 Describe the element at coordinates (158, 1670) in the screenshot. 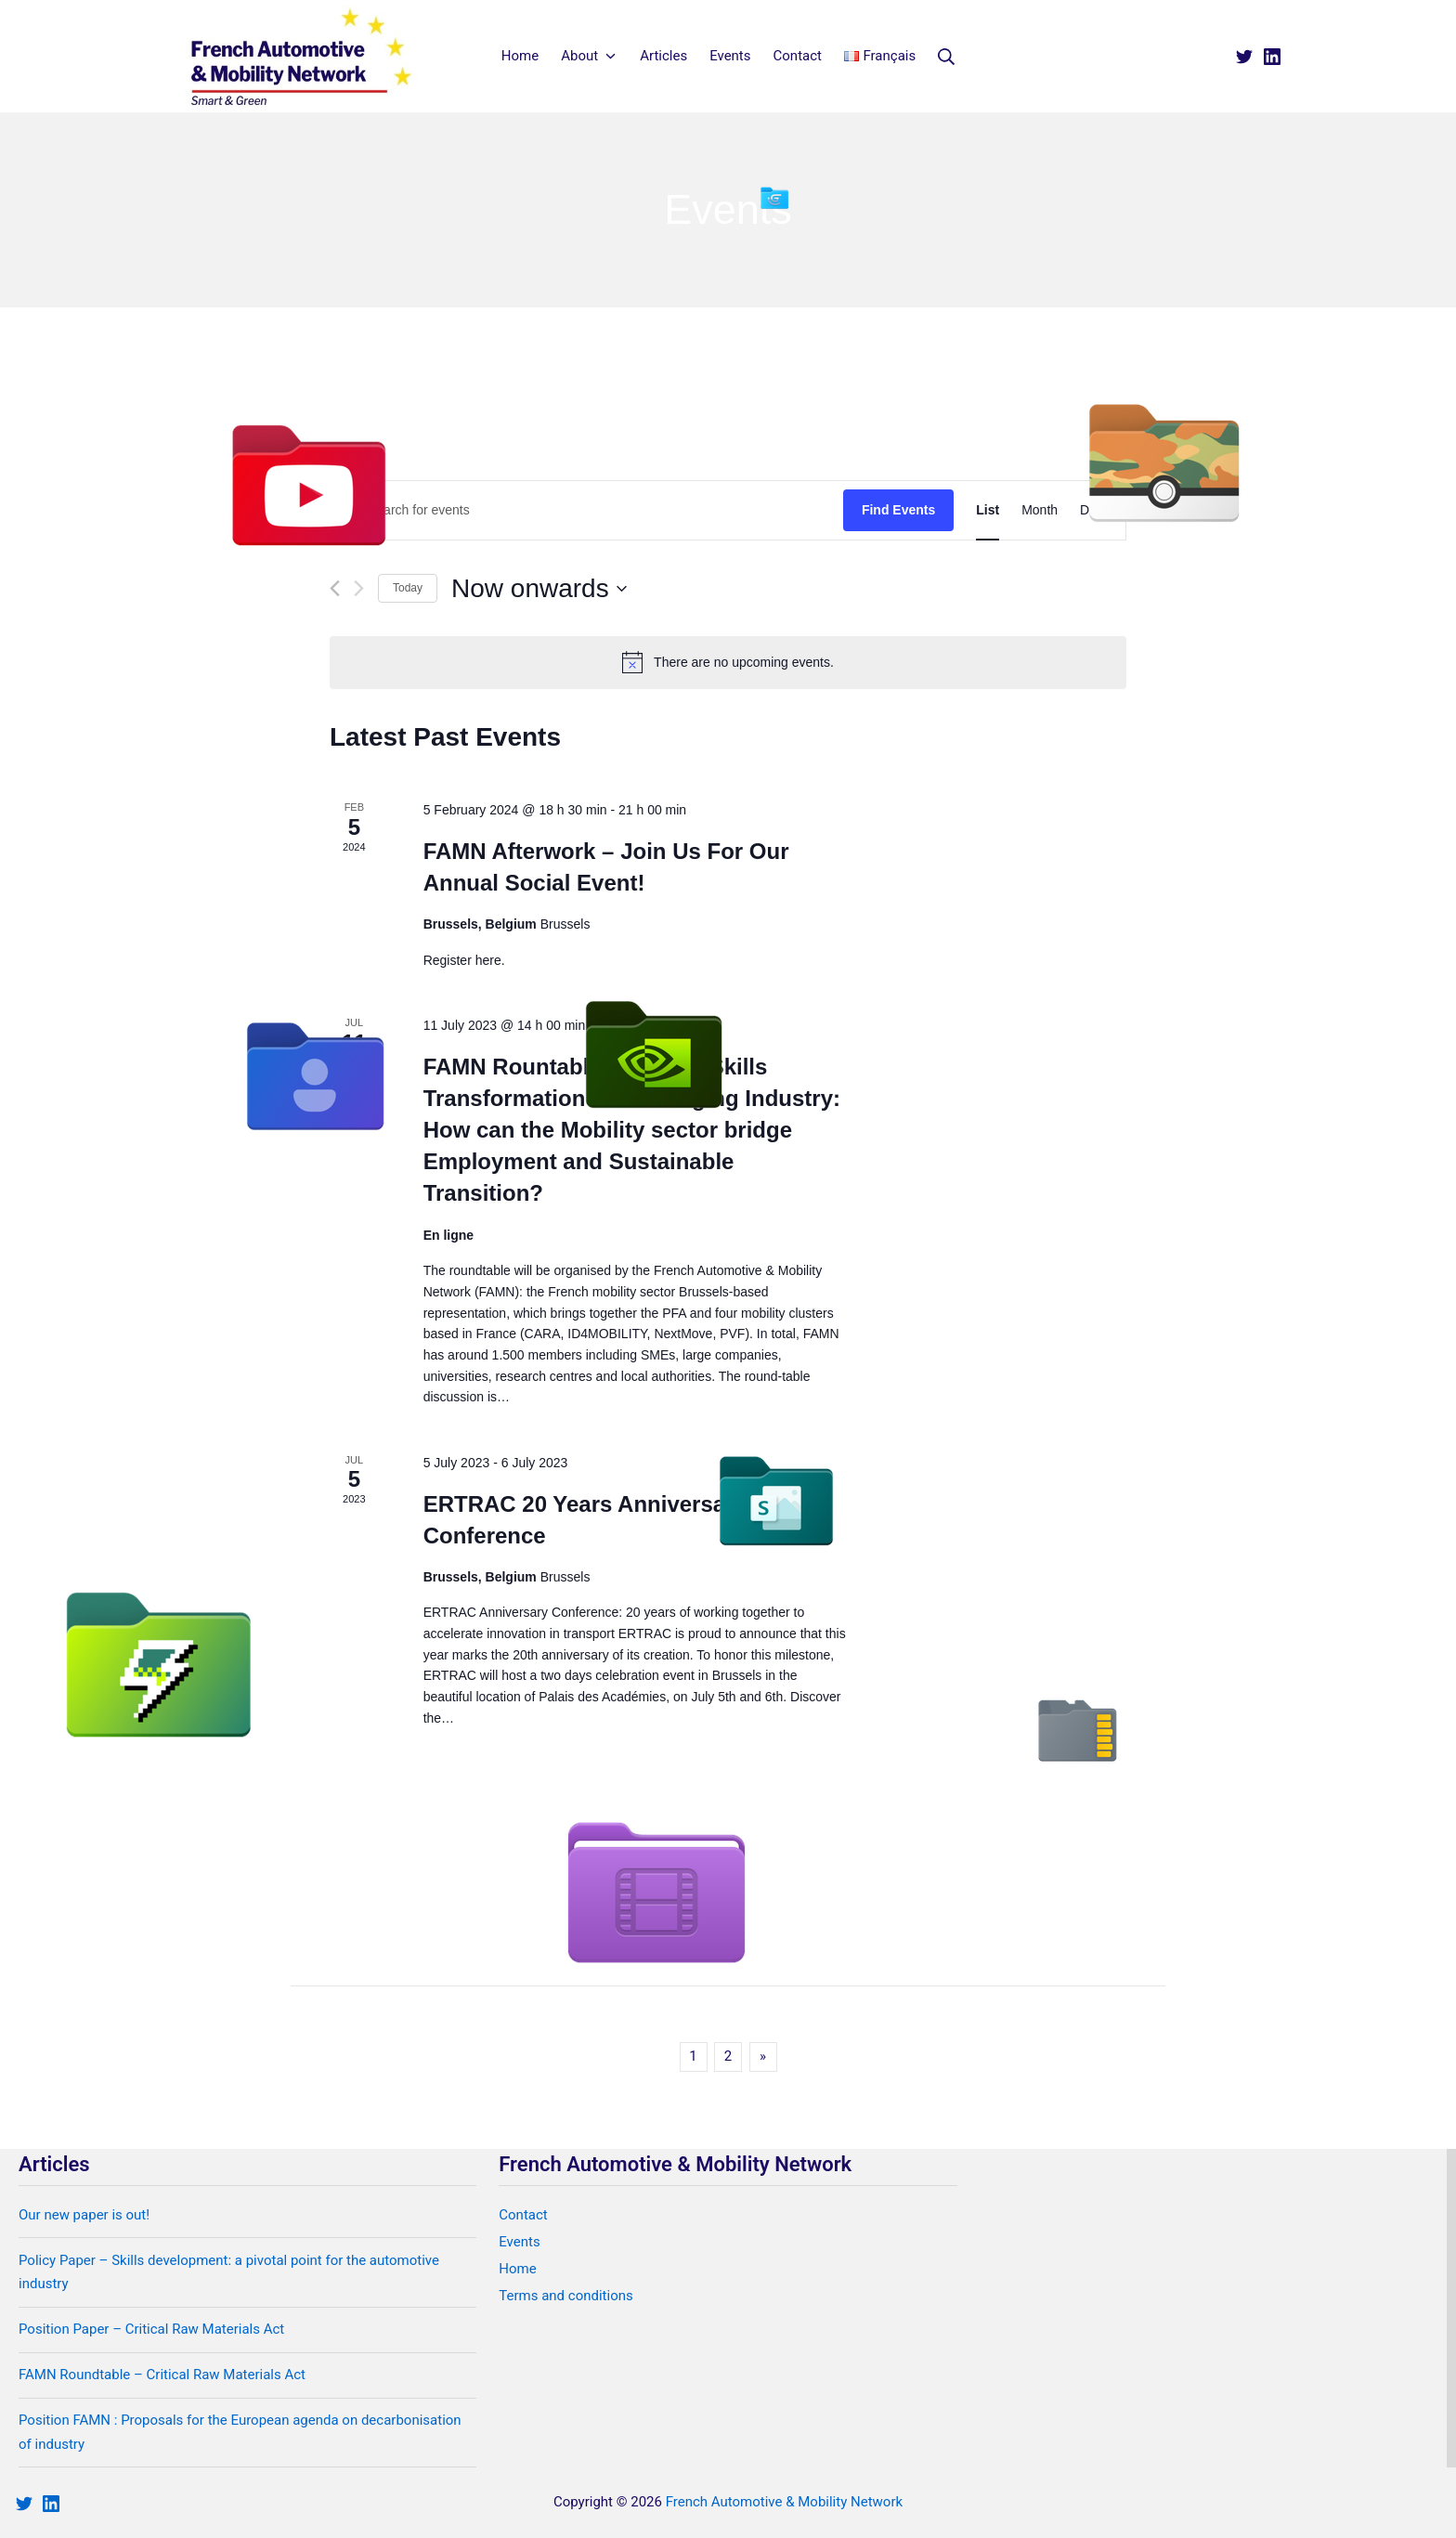

I see `open your GameJolt games folder` at that location.